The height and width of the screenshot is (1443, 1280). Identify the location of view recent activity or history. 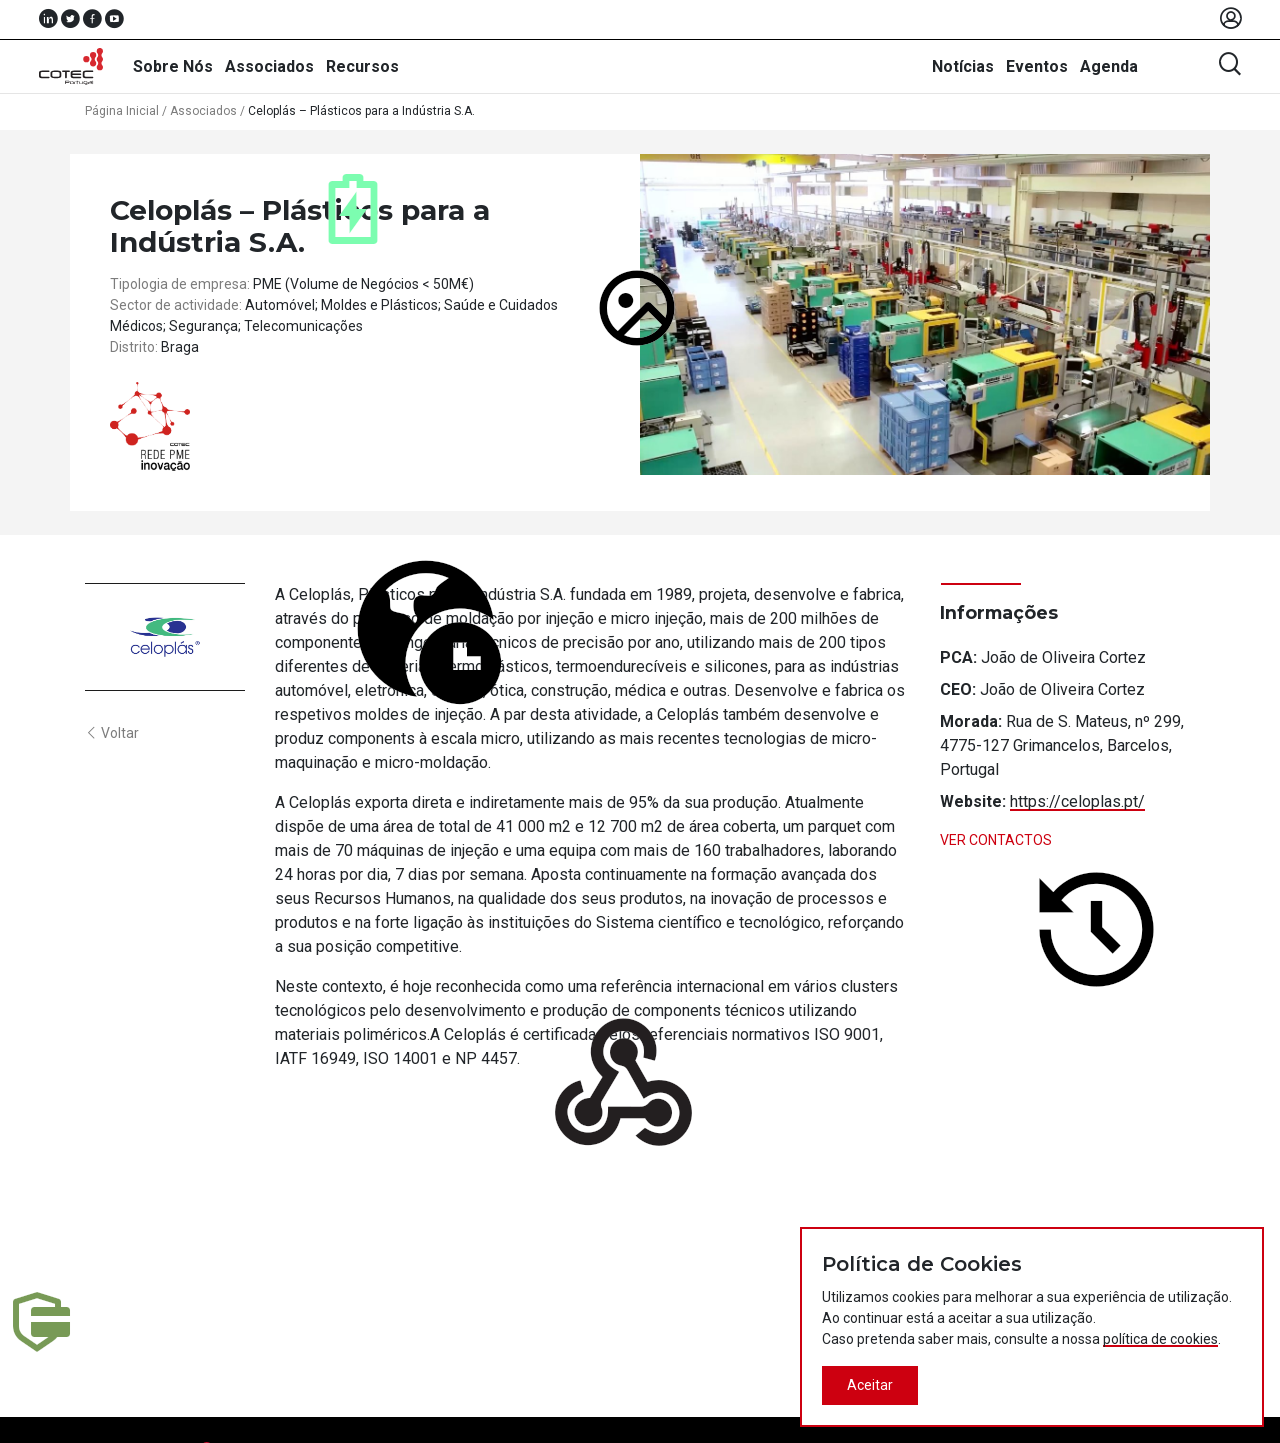
(1096, 929).